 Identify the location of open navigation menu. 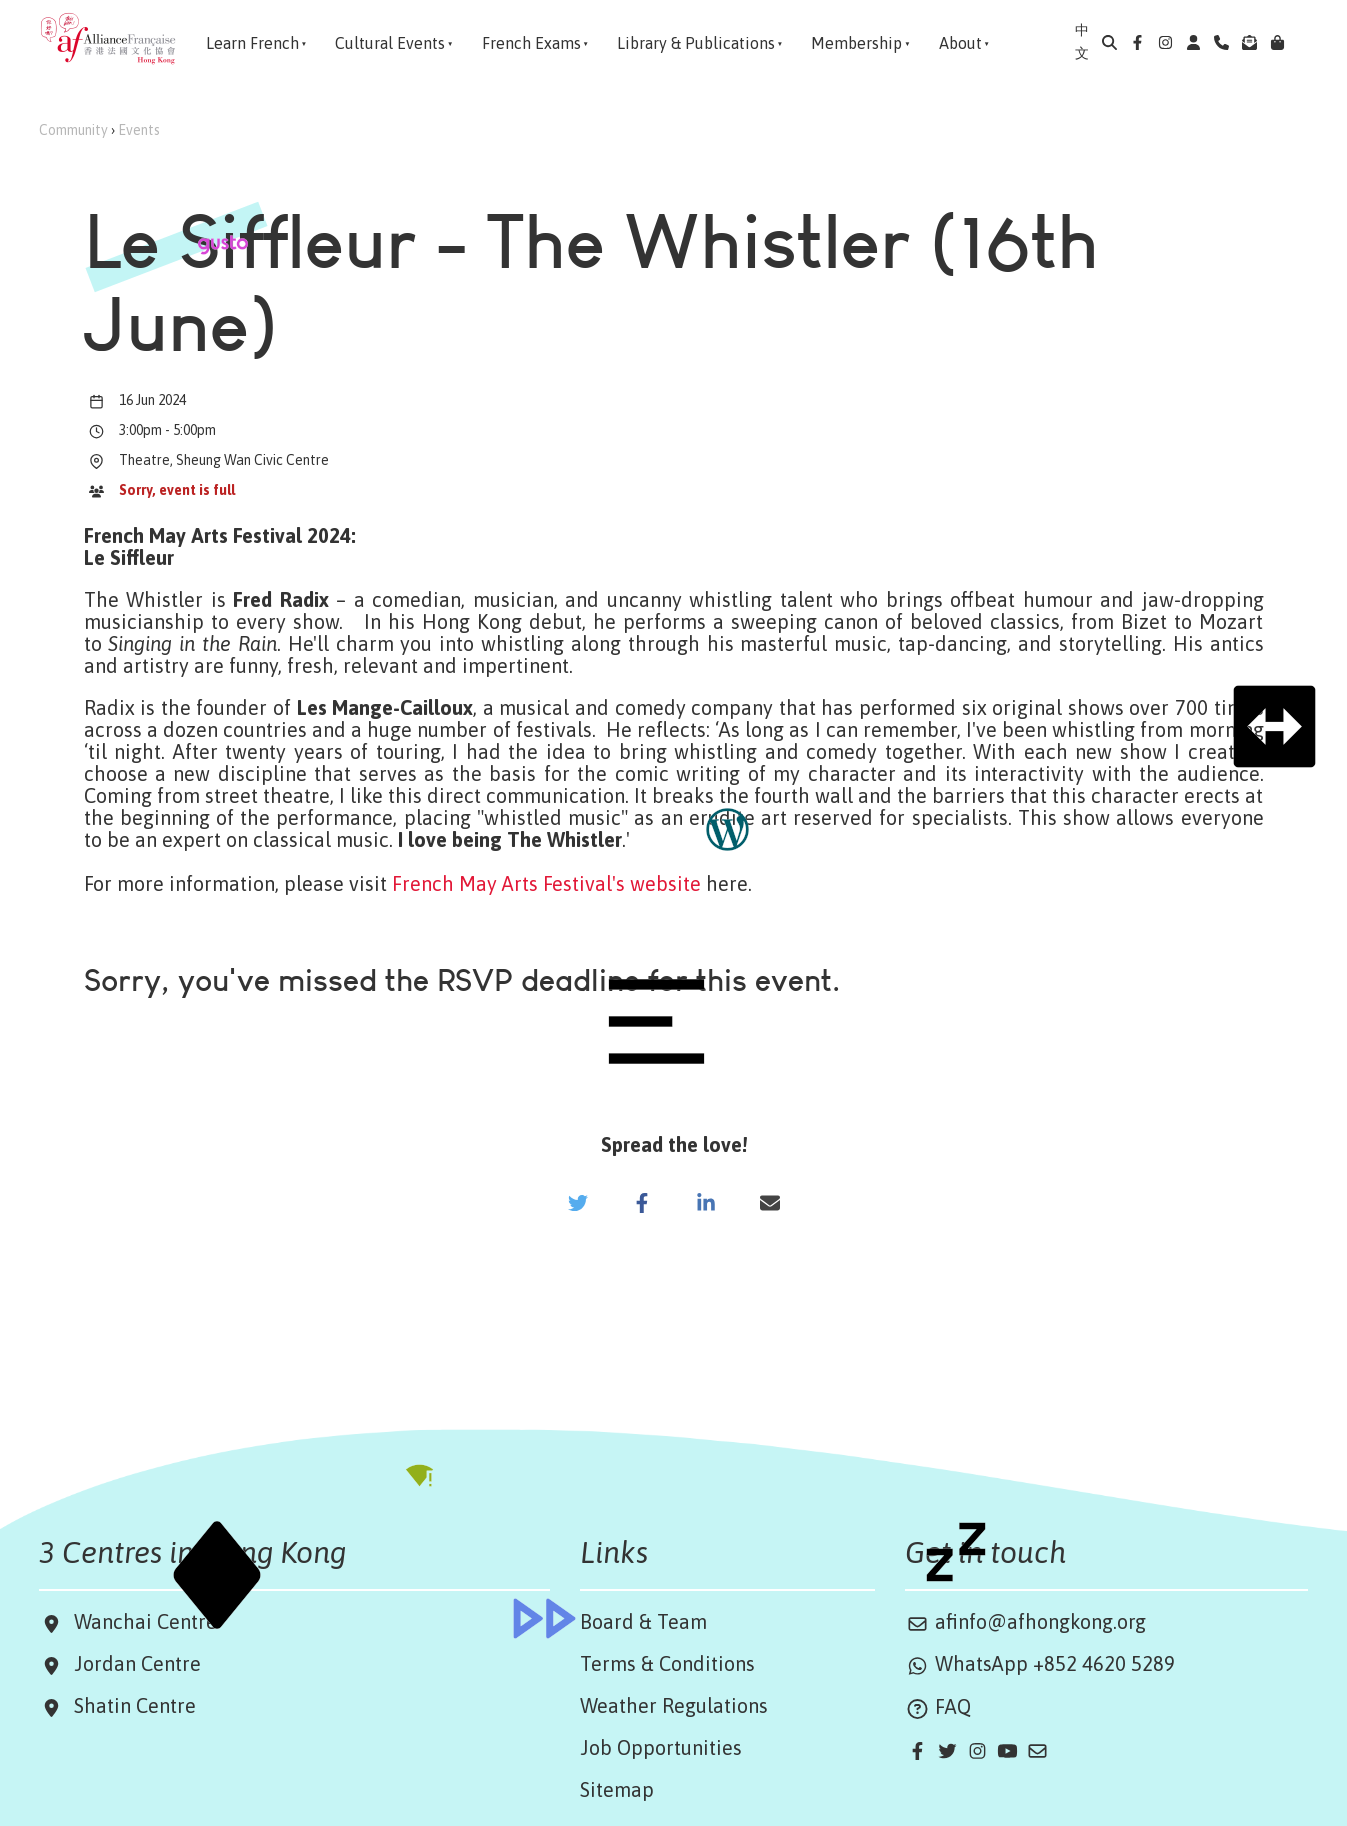
(656, 1021).